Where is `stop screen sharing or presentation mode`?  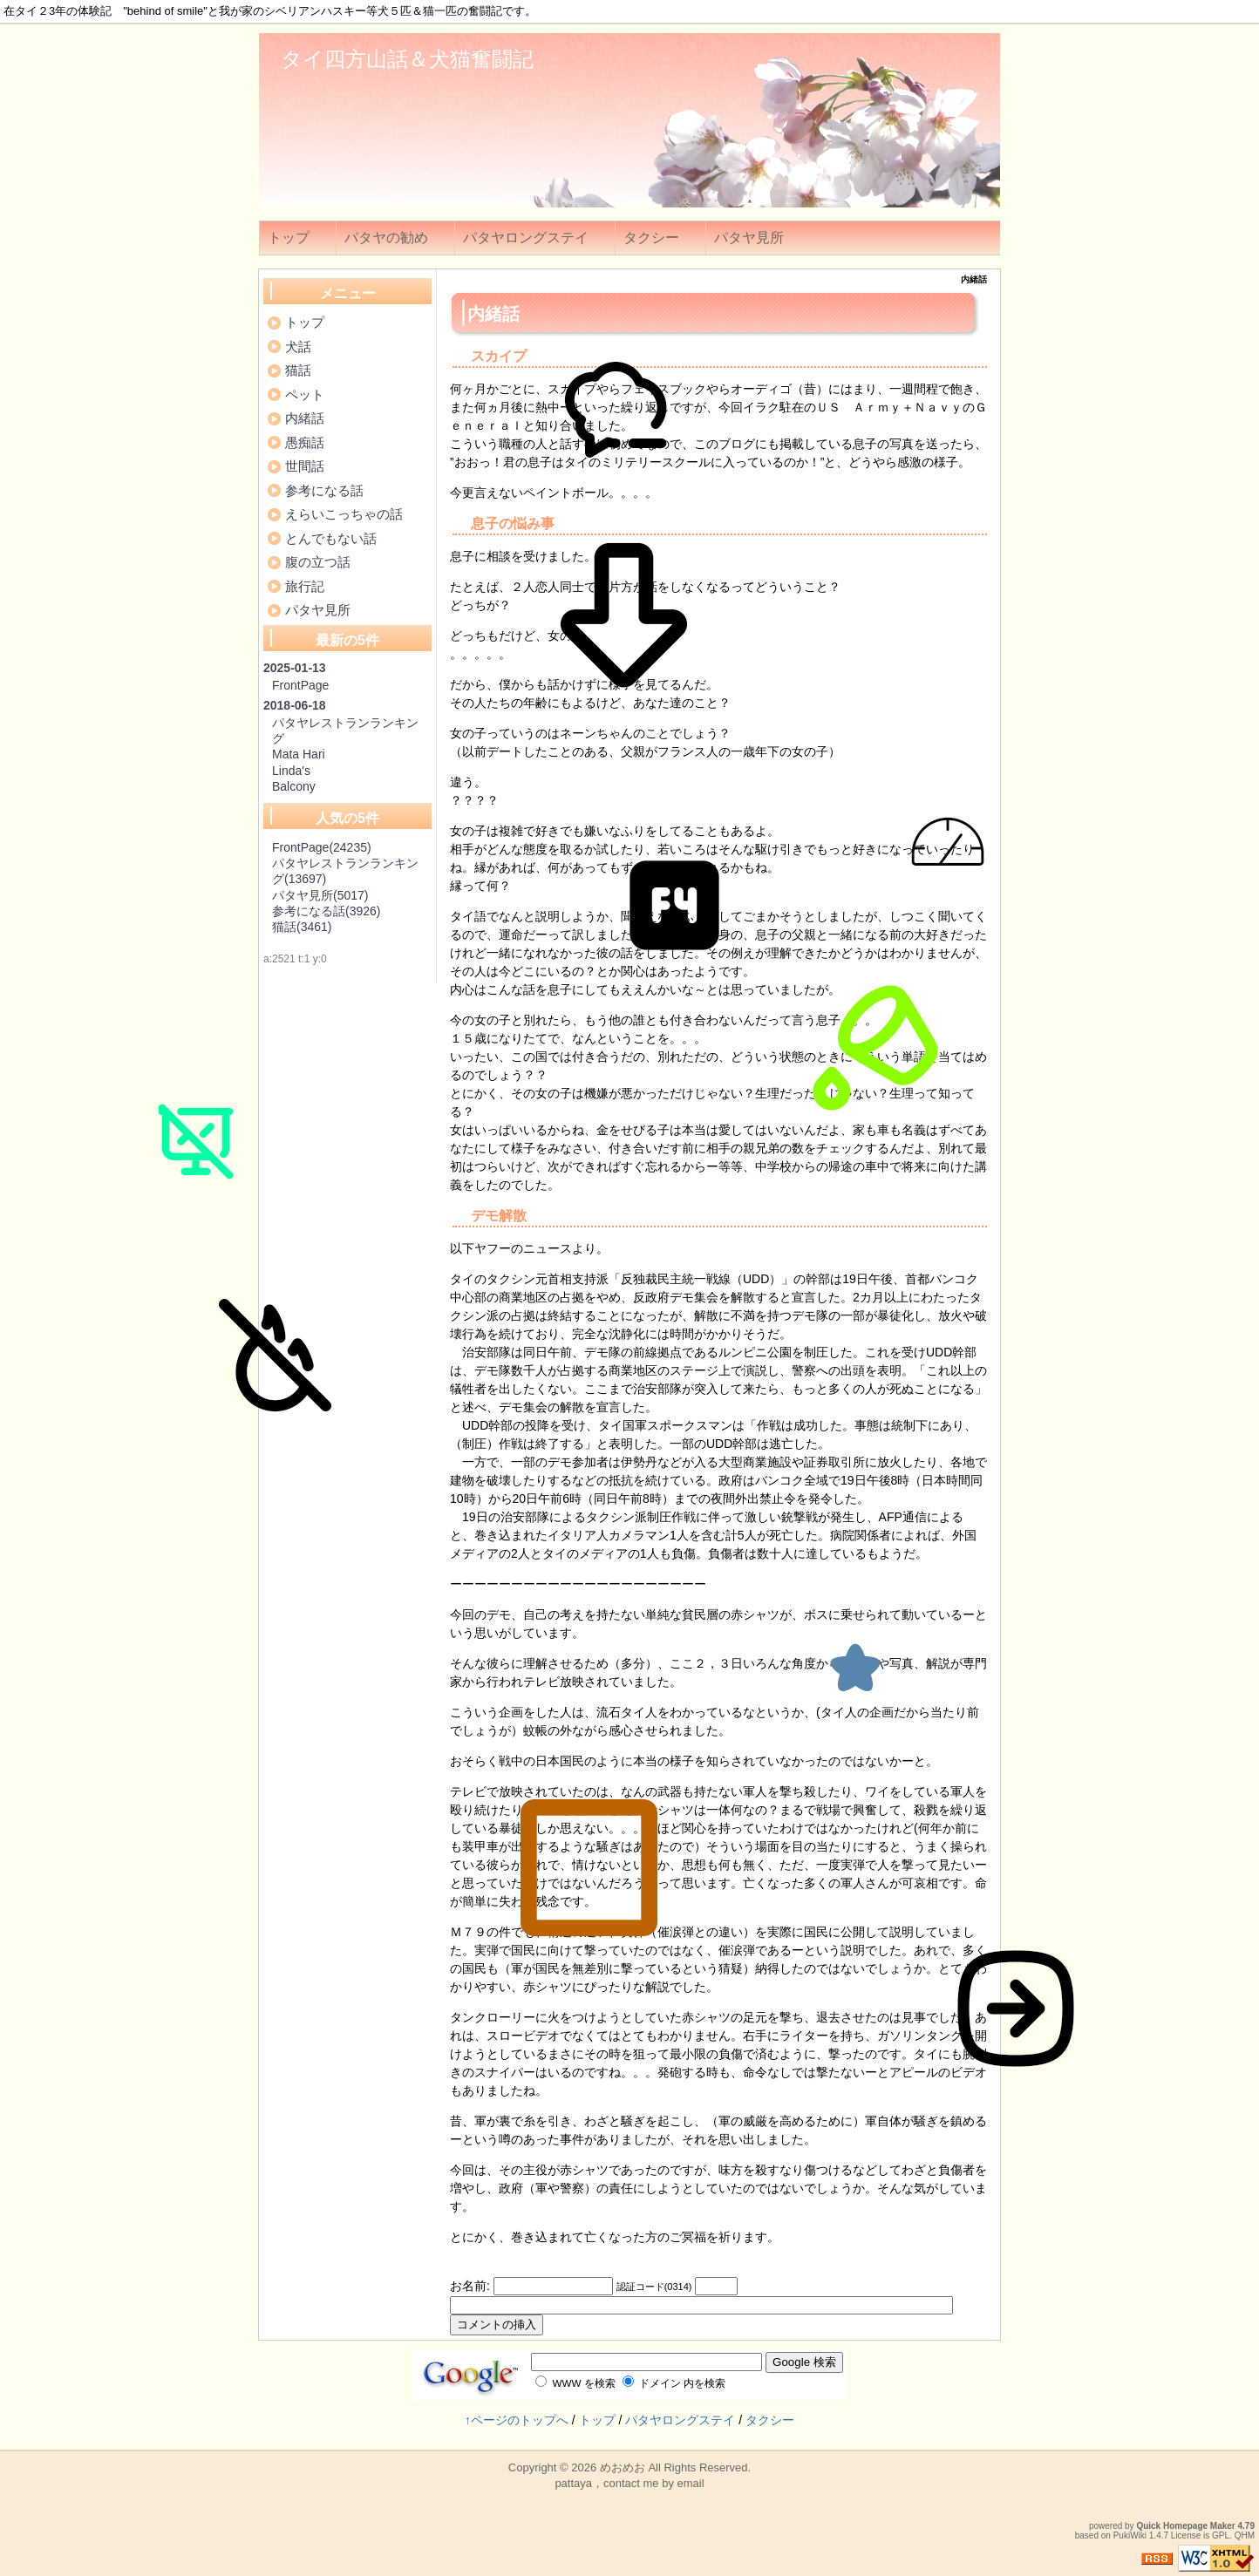
stop screen sharing or presentation mode is located at coordinates (195, 1141).